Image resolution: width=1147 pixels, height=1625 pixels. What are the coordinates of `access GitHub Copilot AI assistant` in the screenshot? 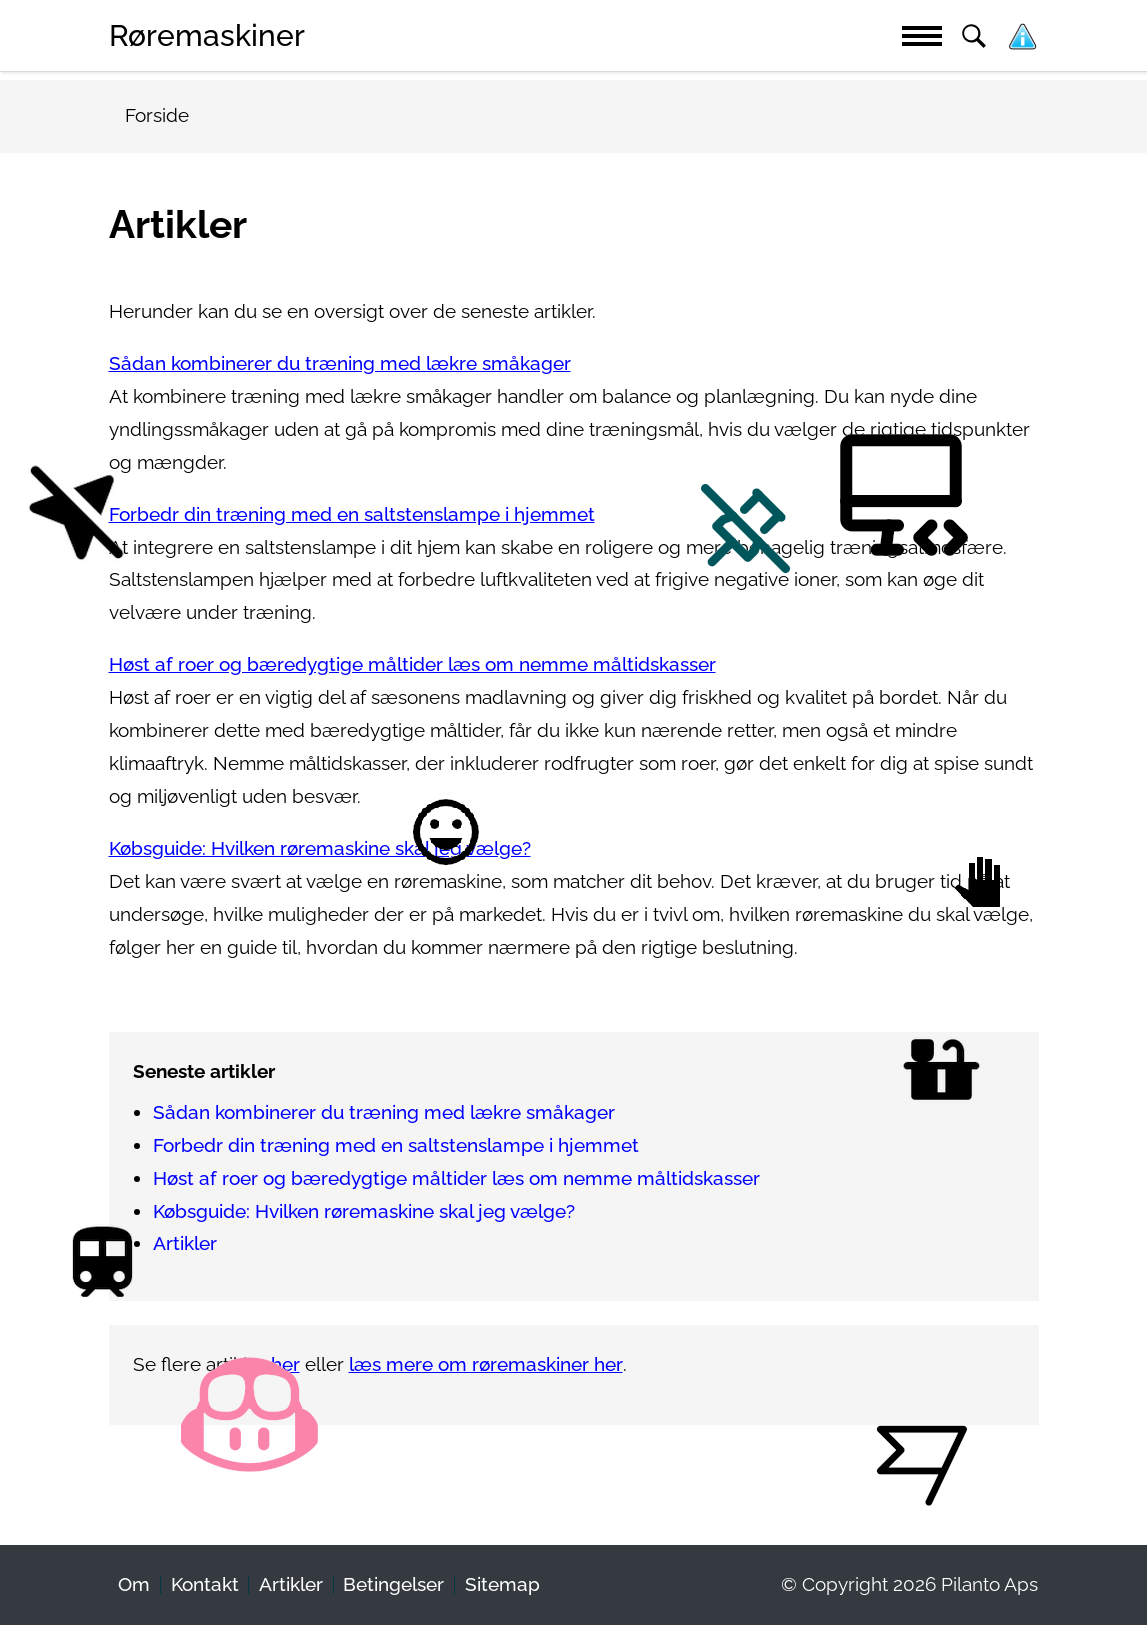 It's located at (249, 1414).